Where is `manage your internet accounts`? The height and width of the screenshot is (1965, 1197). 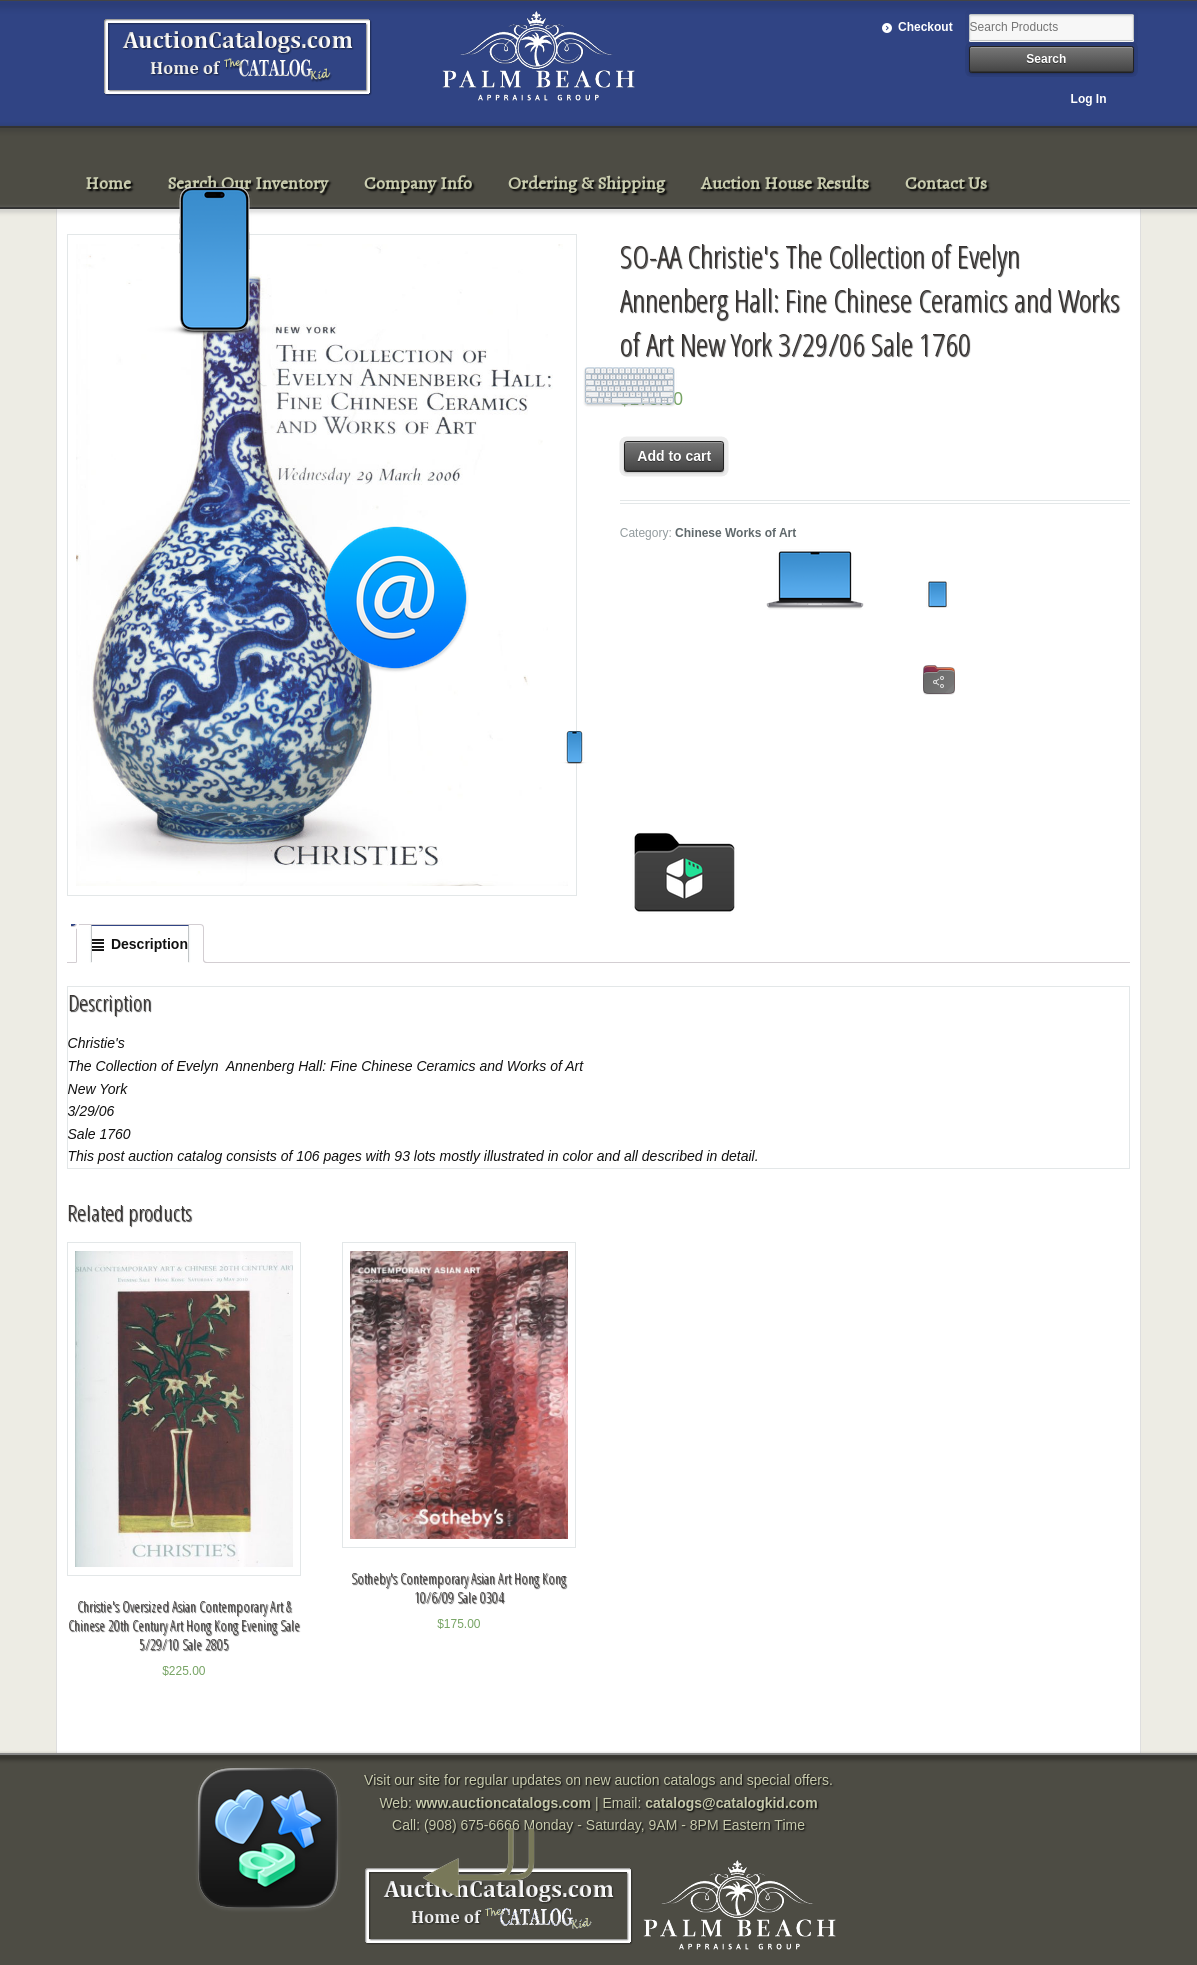 manage your internet accounts is located at coordinates (395, 597).